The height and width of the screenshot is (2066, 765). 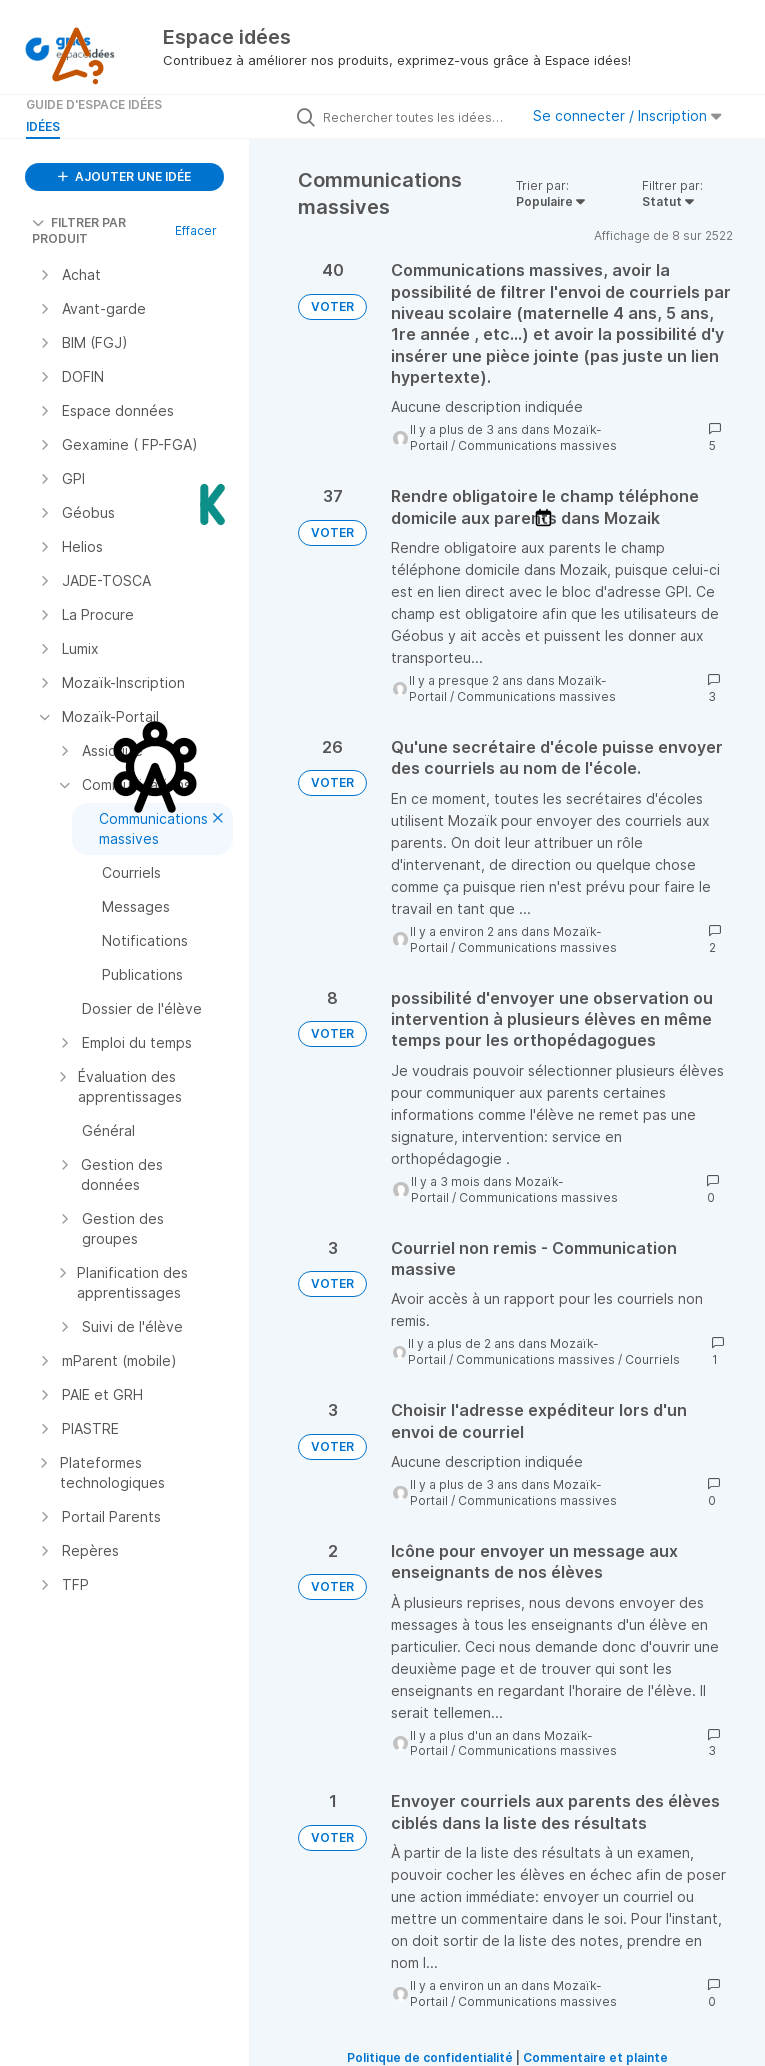 What do you see at coordinates (155, 767) in the screenshot?
I see `view carousel or ferris wheel attraction` at bounding box center [155, 767].